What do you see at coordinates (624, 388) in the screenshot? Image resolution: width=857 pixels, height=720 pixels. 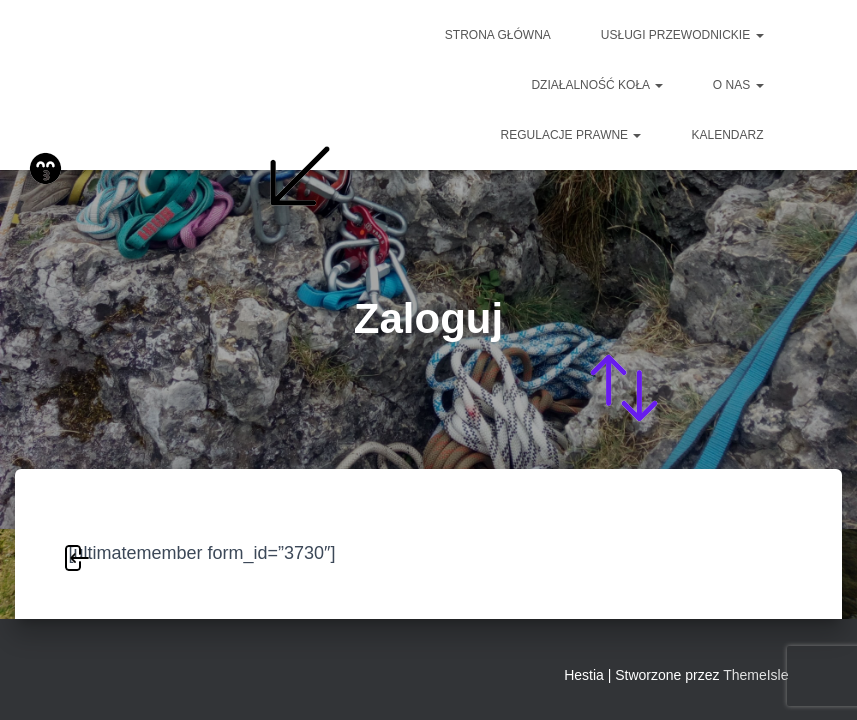 I see `sort items in ascending or descending order` at bounding box center [624, 388].